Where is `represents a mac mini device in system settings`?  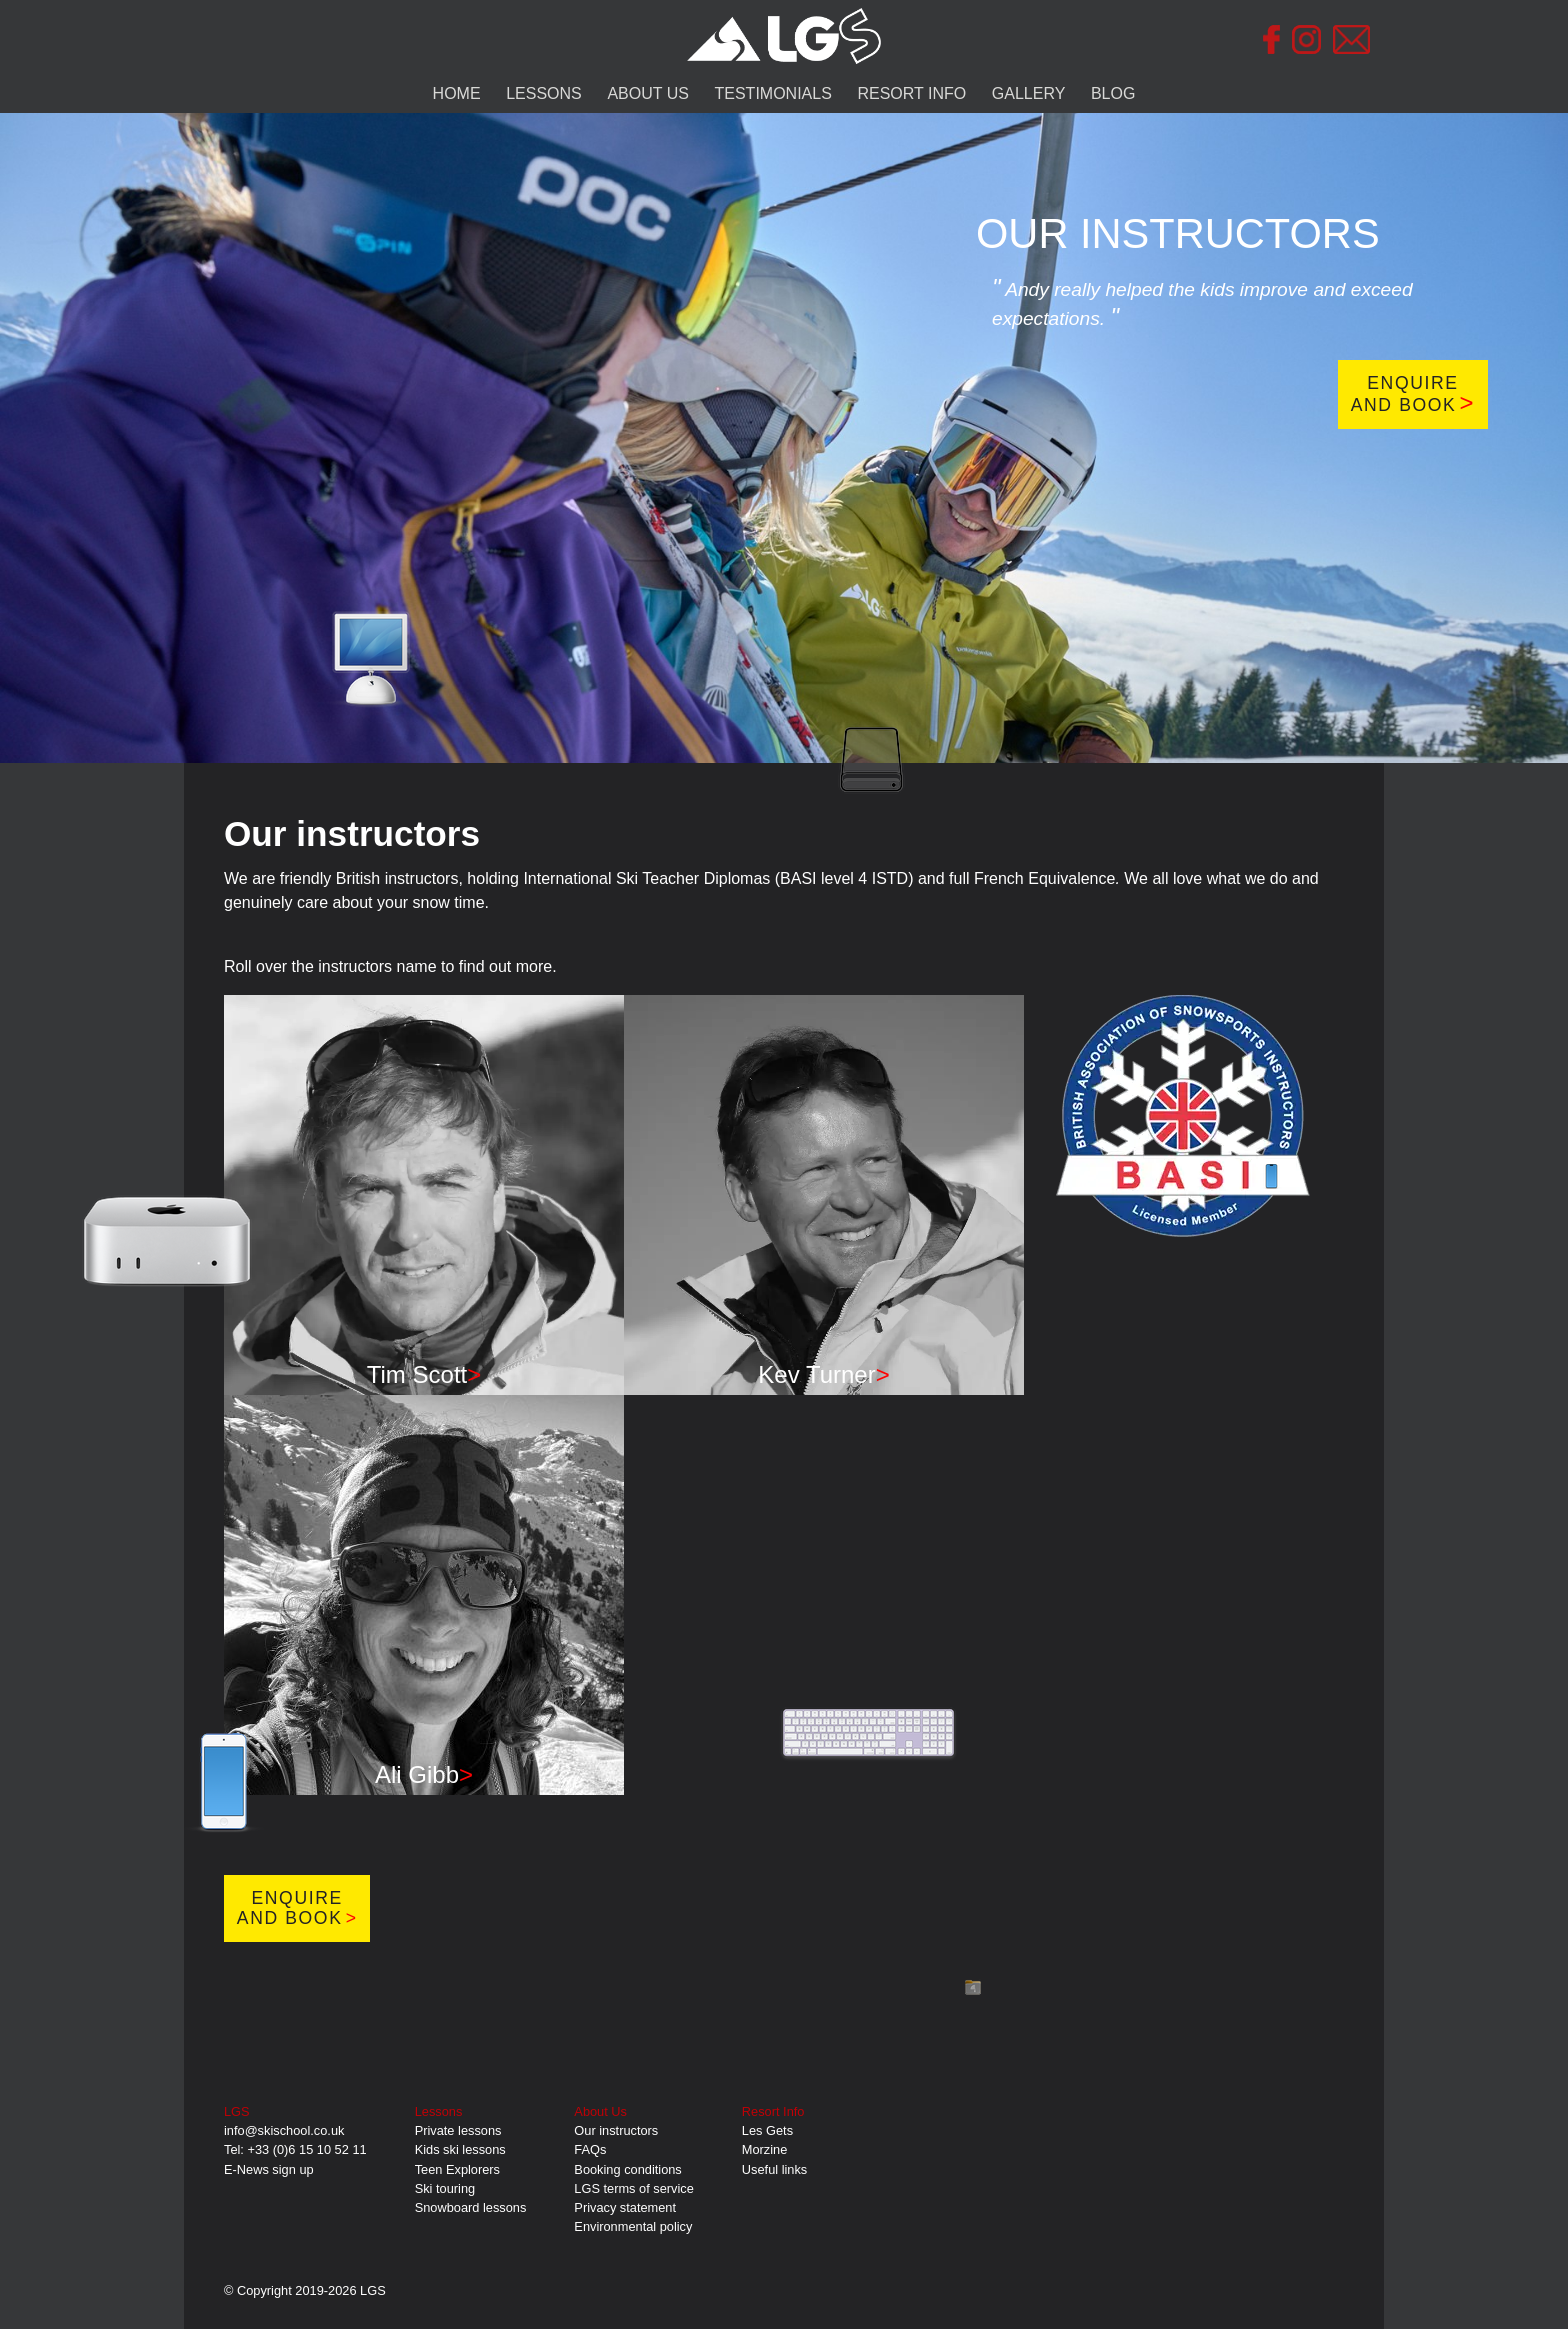
represents a mac mini device in system settings is located at coordinates (167, 1240).